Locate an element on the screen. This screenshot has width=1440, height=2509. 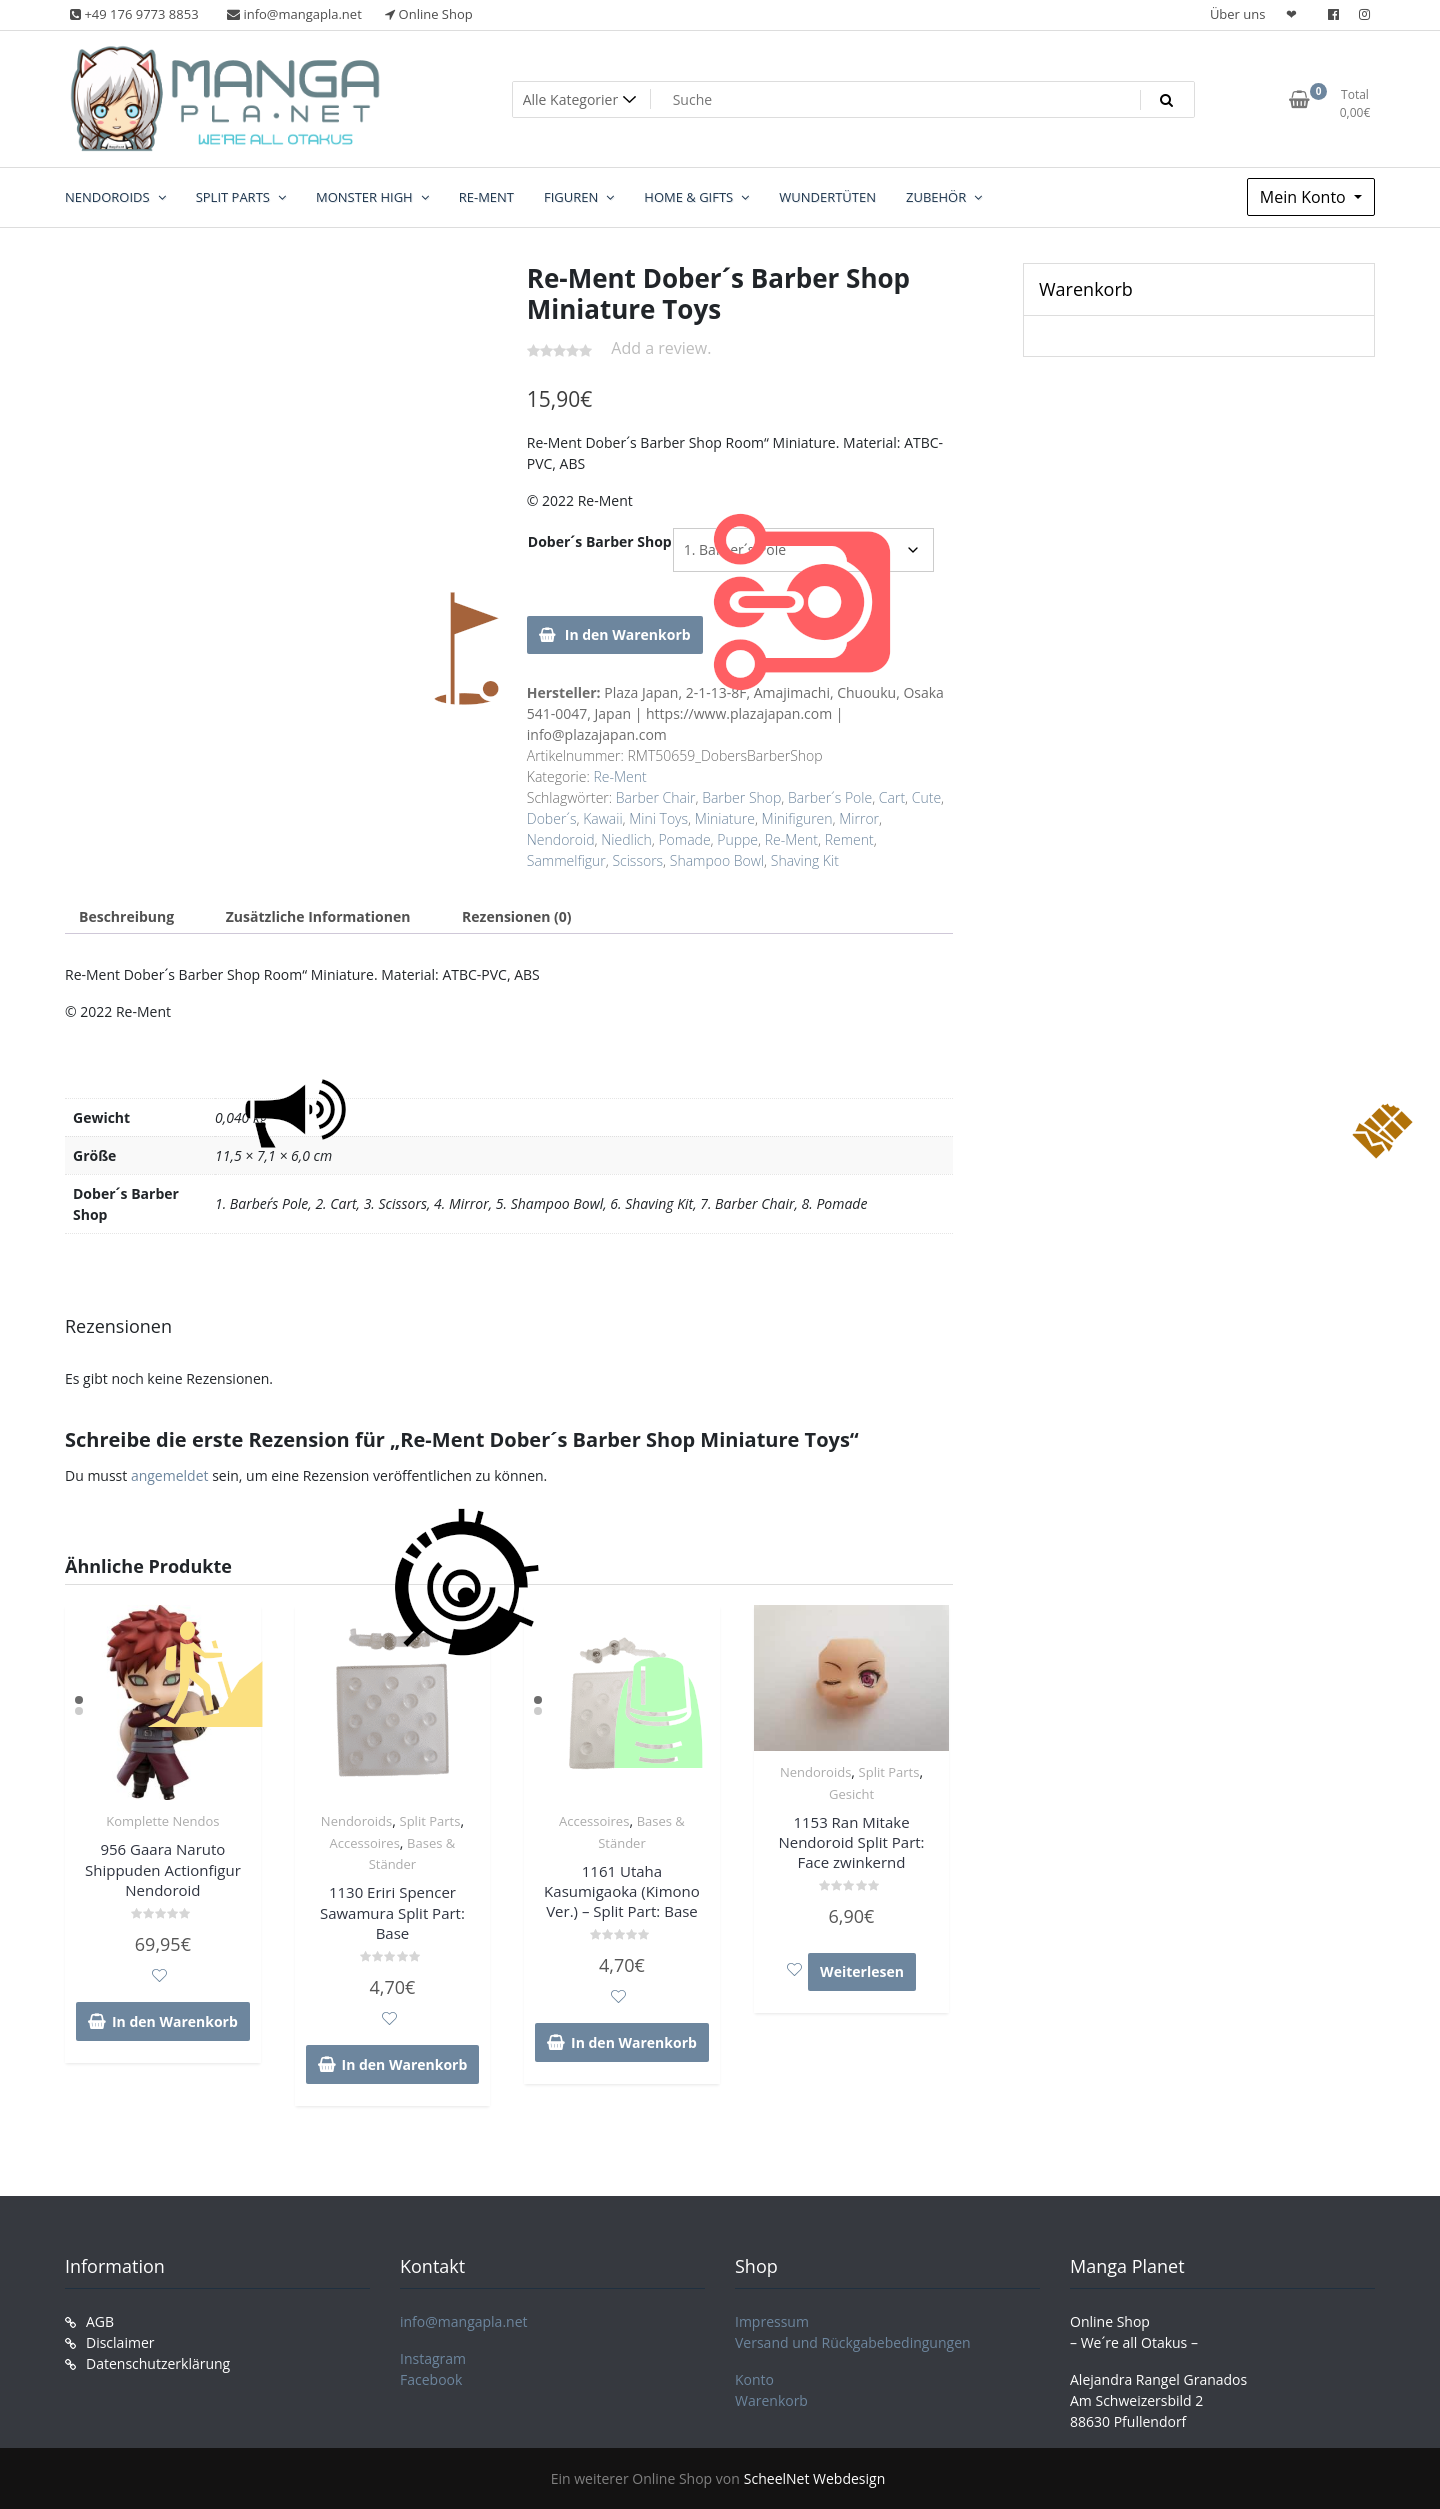
select nail art or manicure options is located at coordinates (658, 1712).